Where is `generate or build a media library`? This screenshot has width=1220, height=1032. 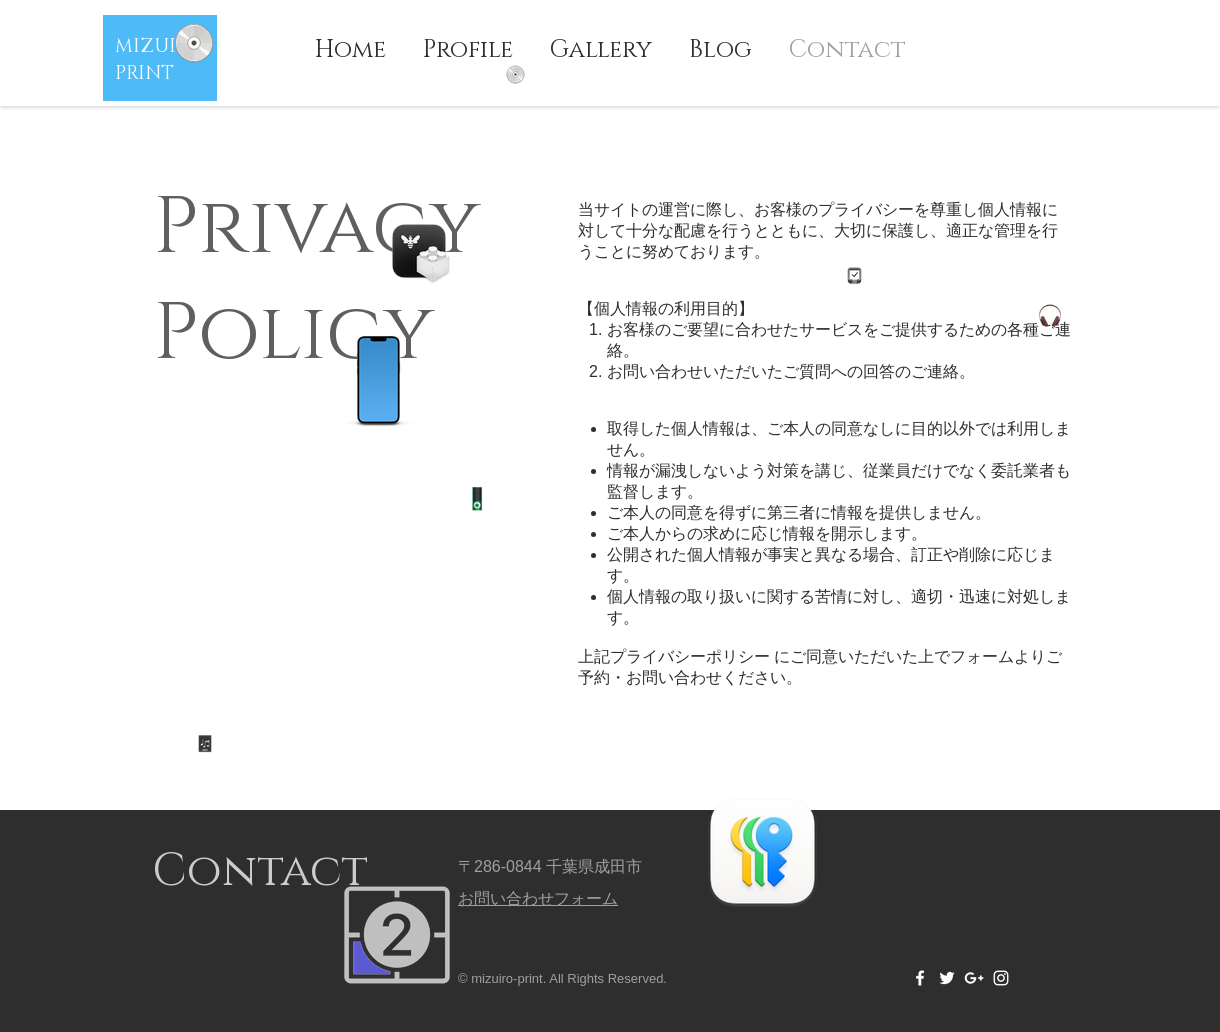 generate or build a media library is located at coordinates (397, 935).